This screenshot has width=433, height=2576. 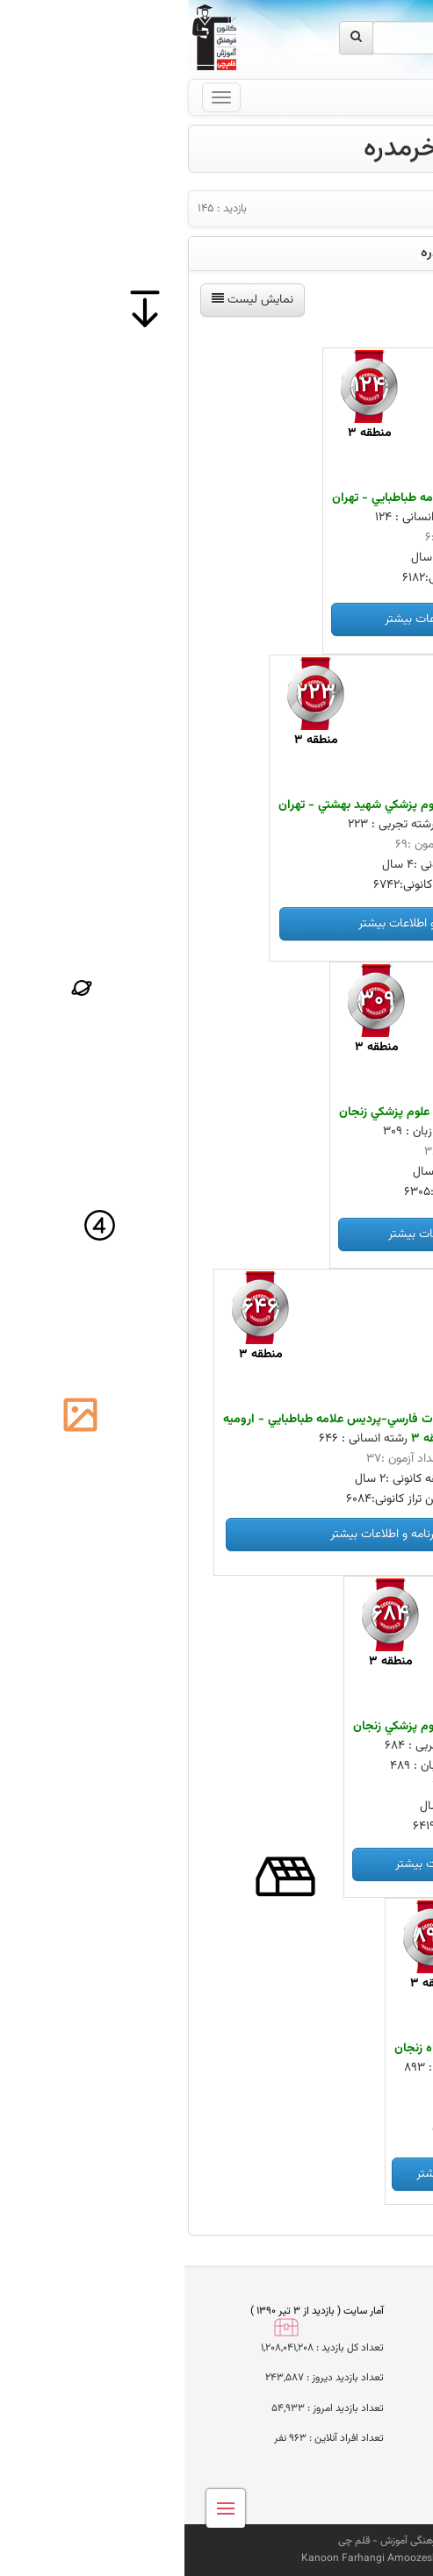 I want to click on view or browse images, so click(x=80, y=1414).